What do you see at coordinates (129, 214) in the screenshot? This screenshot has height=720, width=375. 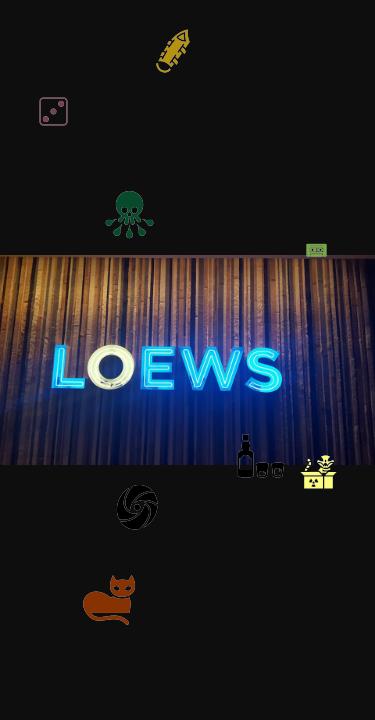 I see `indicates a toxic or hazardous game element` at bounding box center [129, 214].